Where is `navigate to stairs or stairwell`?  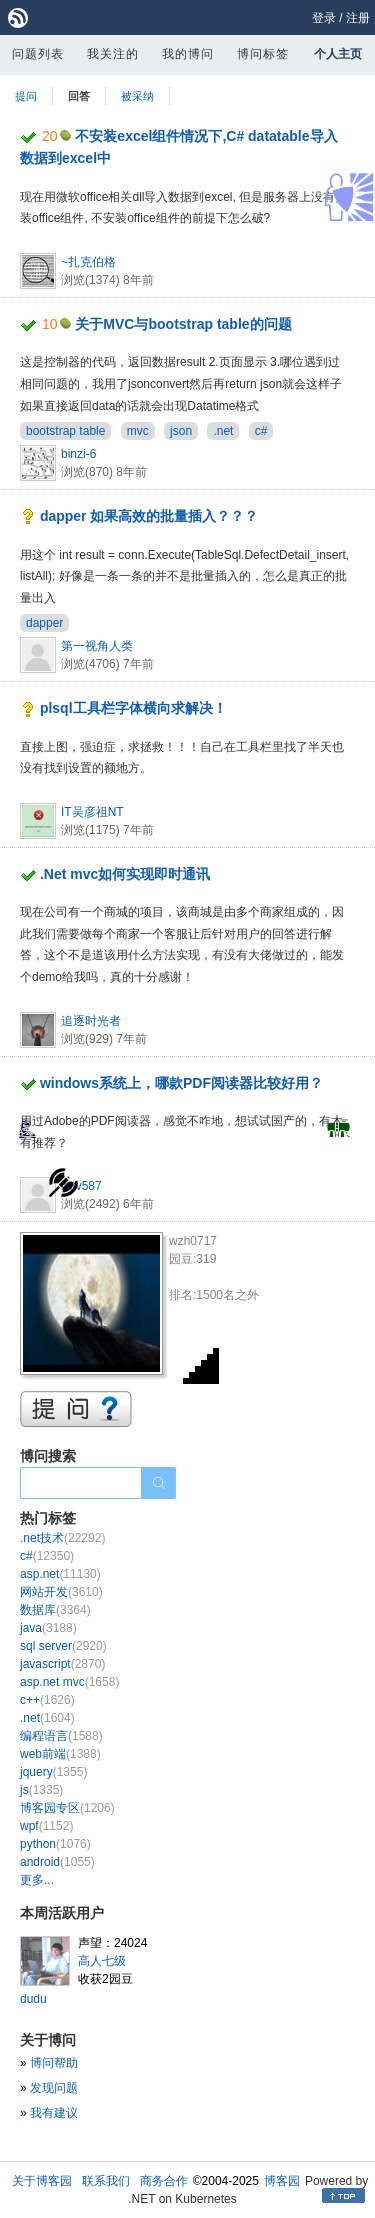 navigate to stairs or stairwell is located at coordinates (201, 1366).